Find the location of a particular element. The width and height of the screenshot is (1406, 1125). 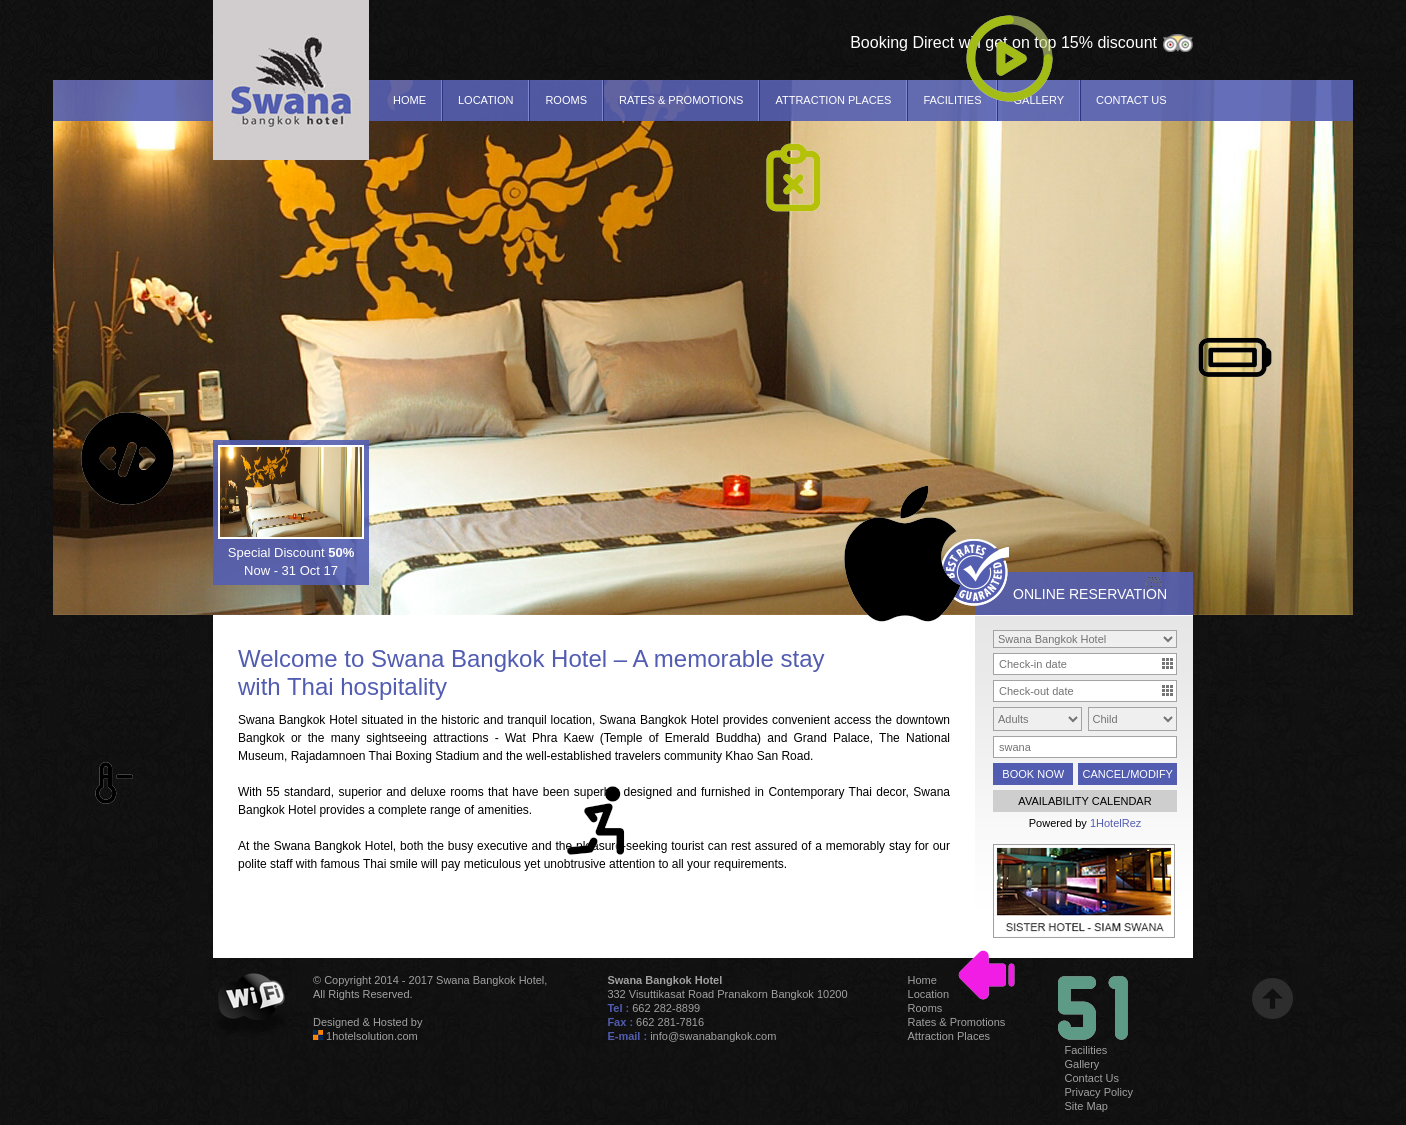

indicates item number 51 in a list or sequence is located at coordinates (1096, 1008).